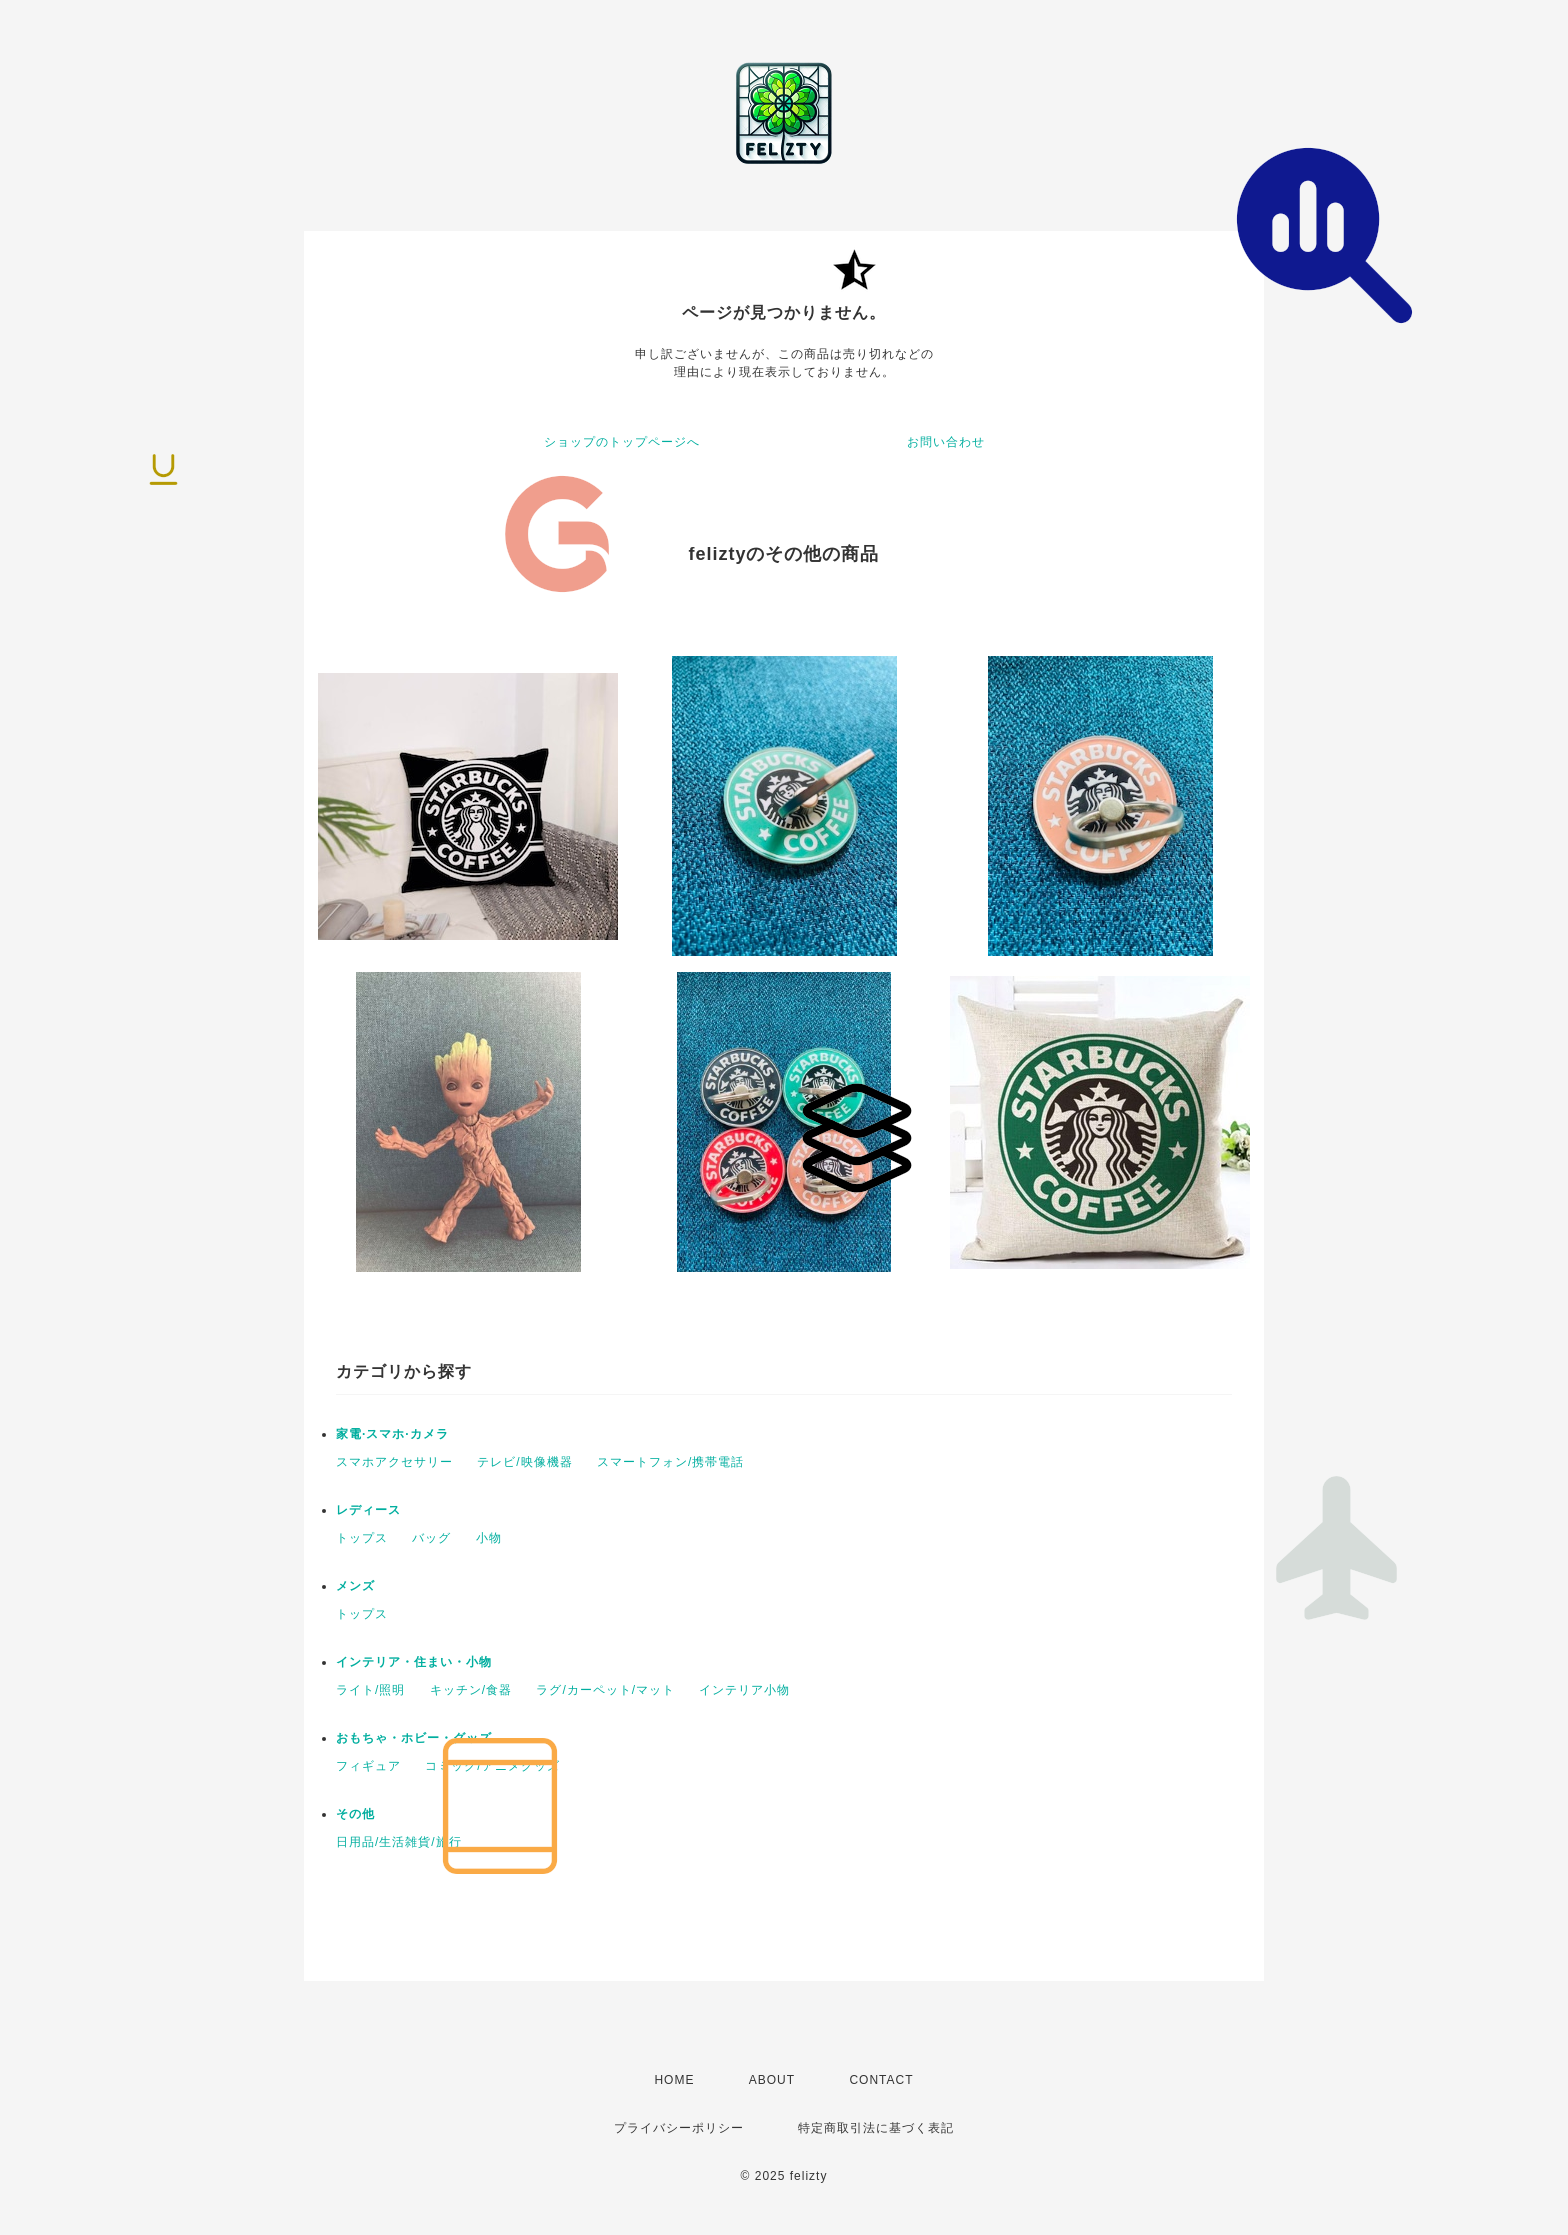  Describe the element at coordinates (854, 270) in the screenshot. I see `indicates a partial or half-star rating` at that location.